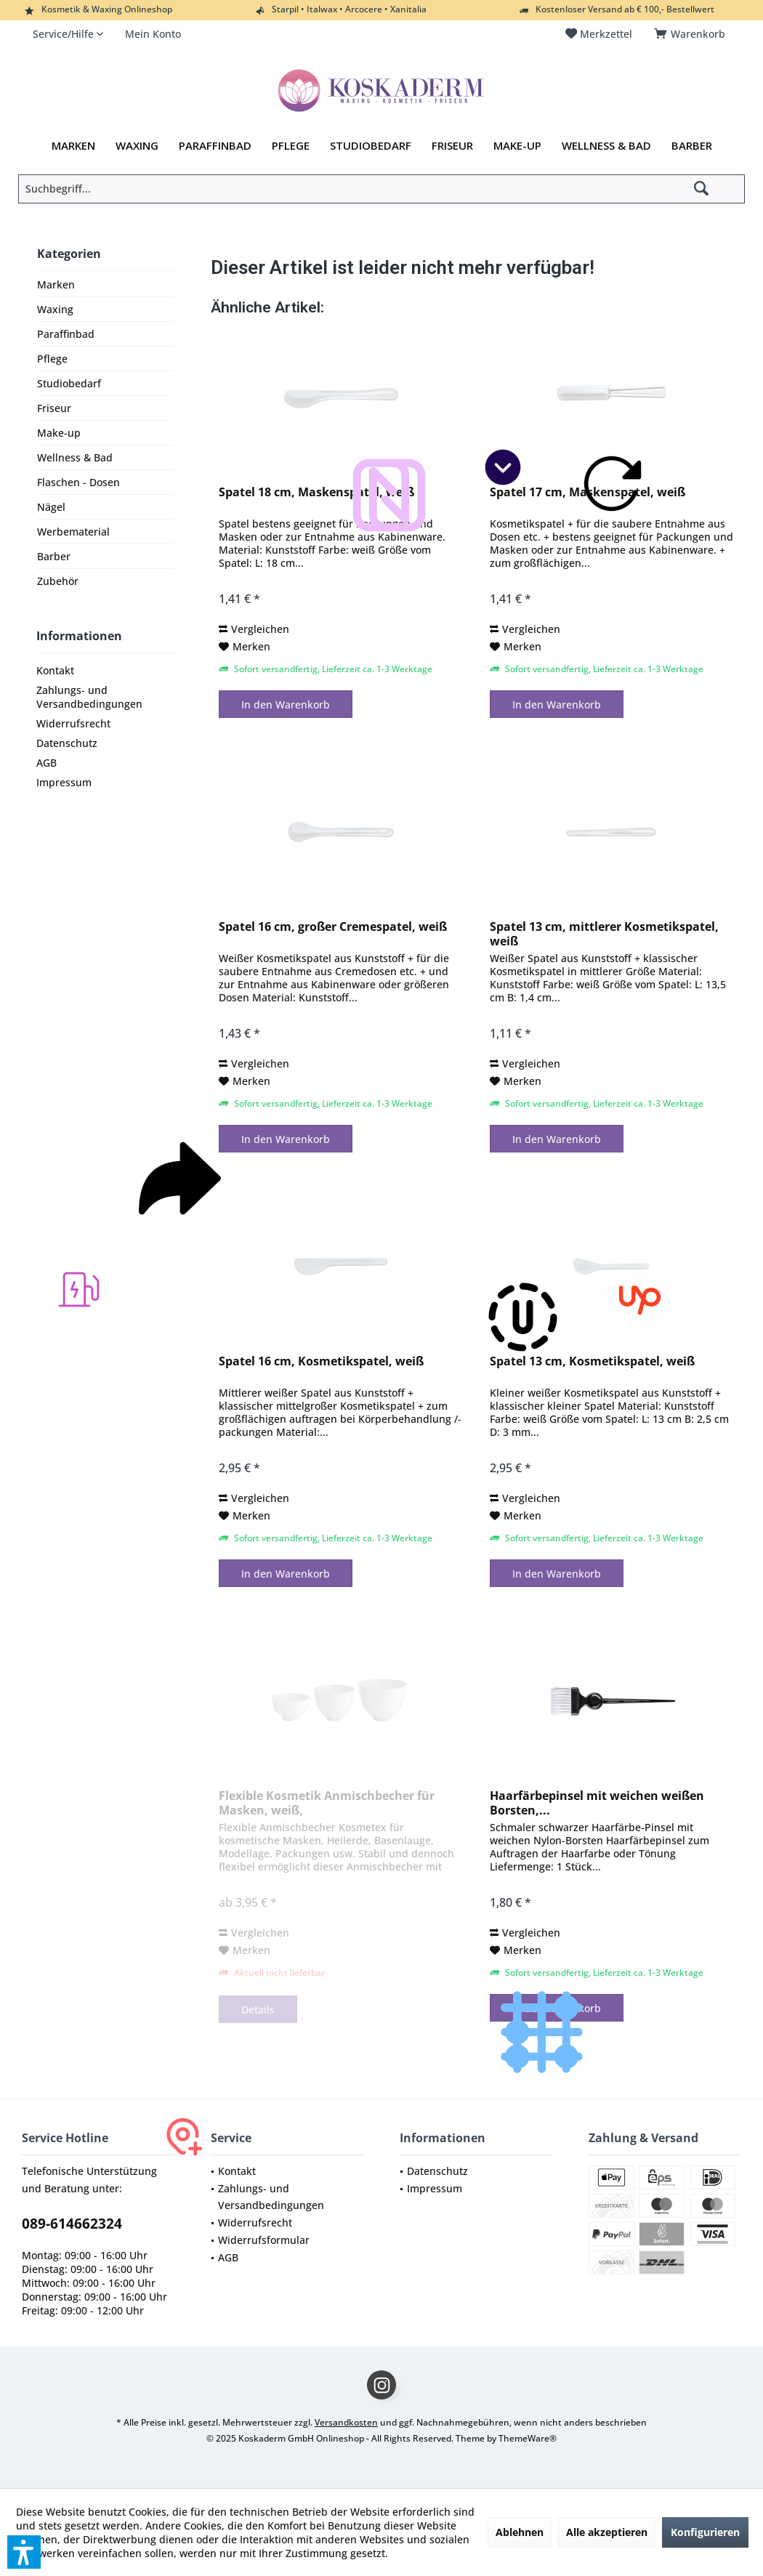 The image size is (763, 2576). Describe the element at coordinates (541, 2032) in the screenshot. I see `view data grid or chart visualization` at that location.